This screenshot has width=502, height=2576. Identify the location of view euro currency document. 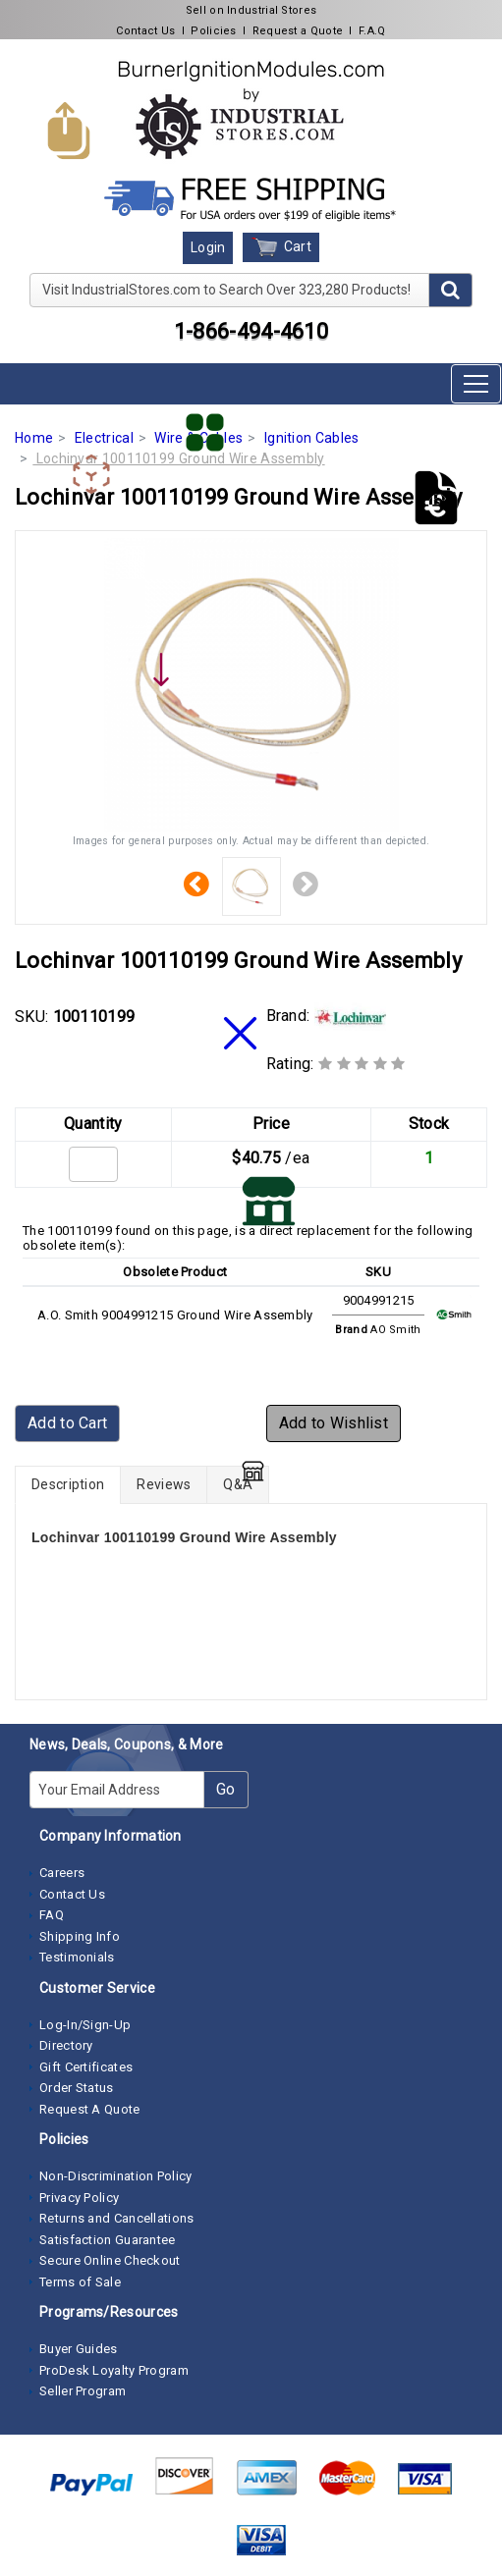
(436, 498).